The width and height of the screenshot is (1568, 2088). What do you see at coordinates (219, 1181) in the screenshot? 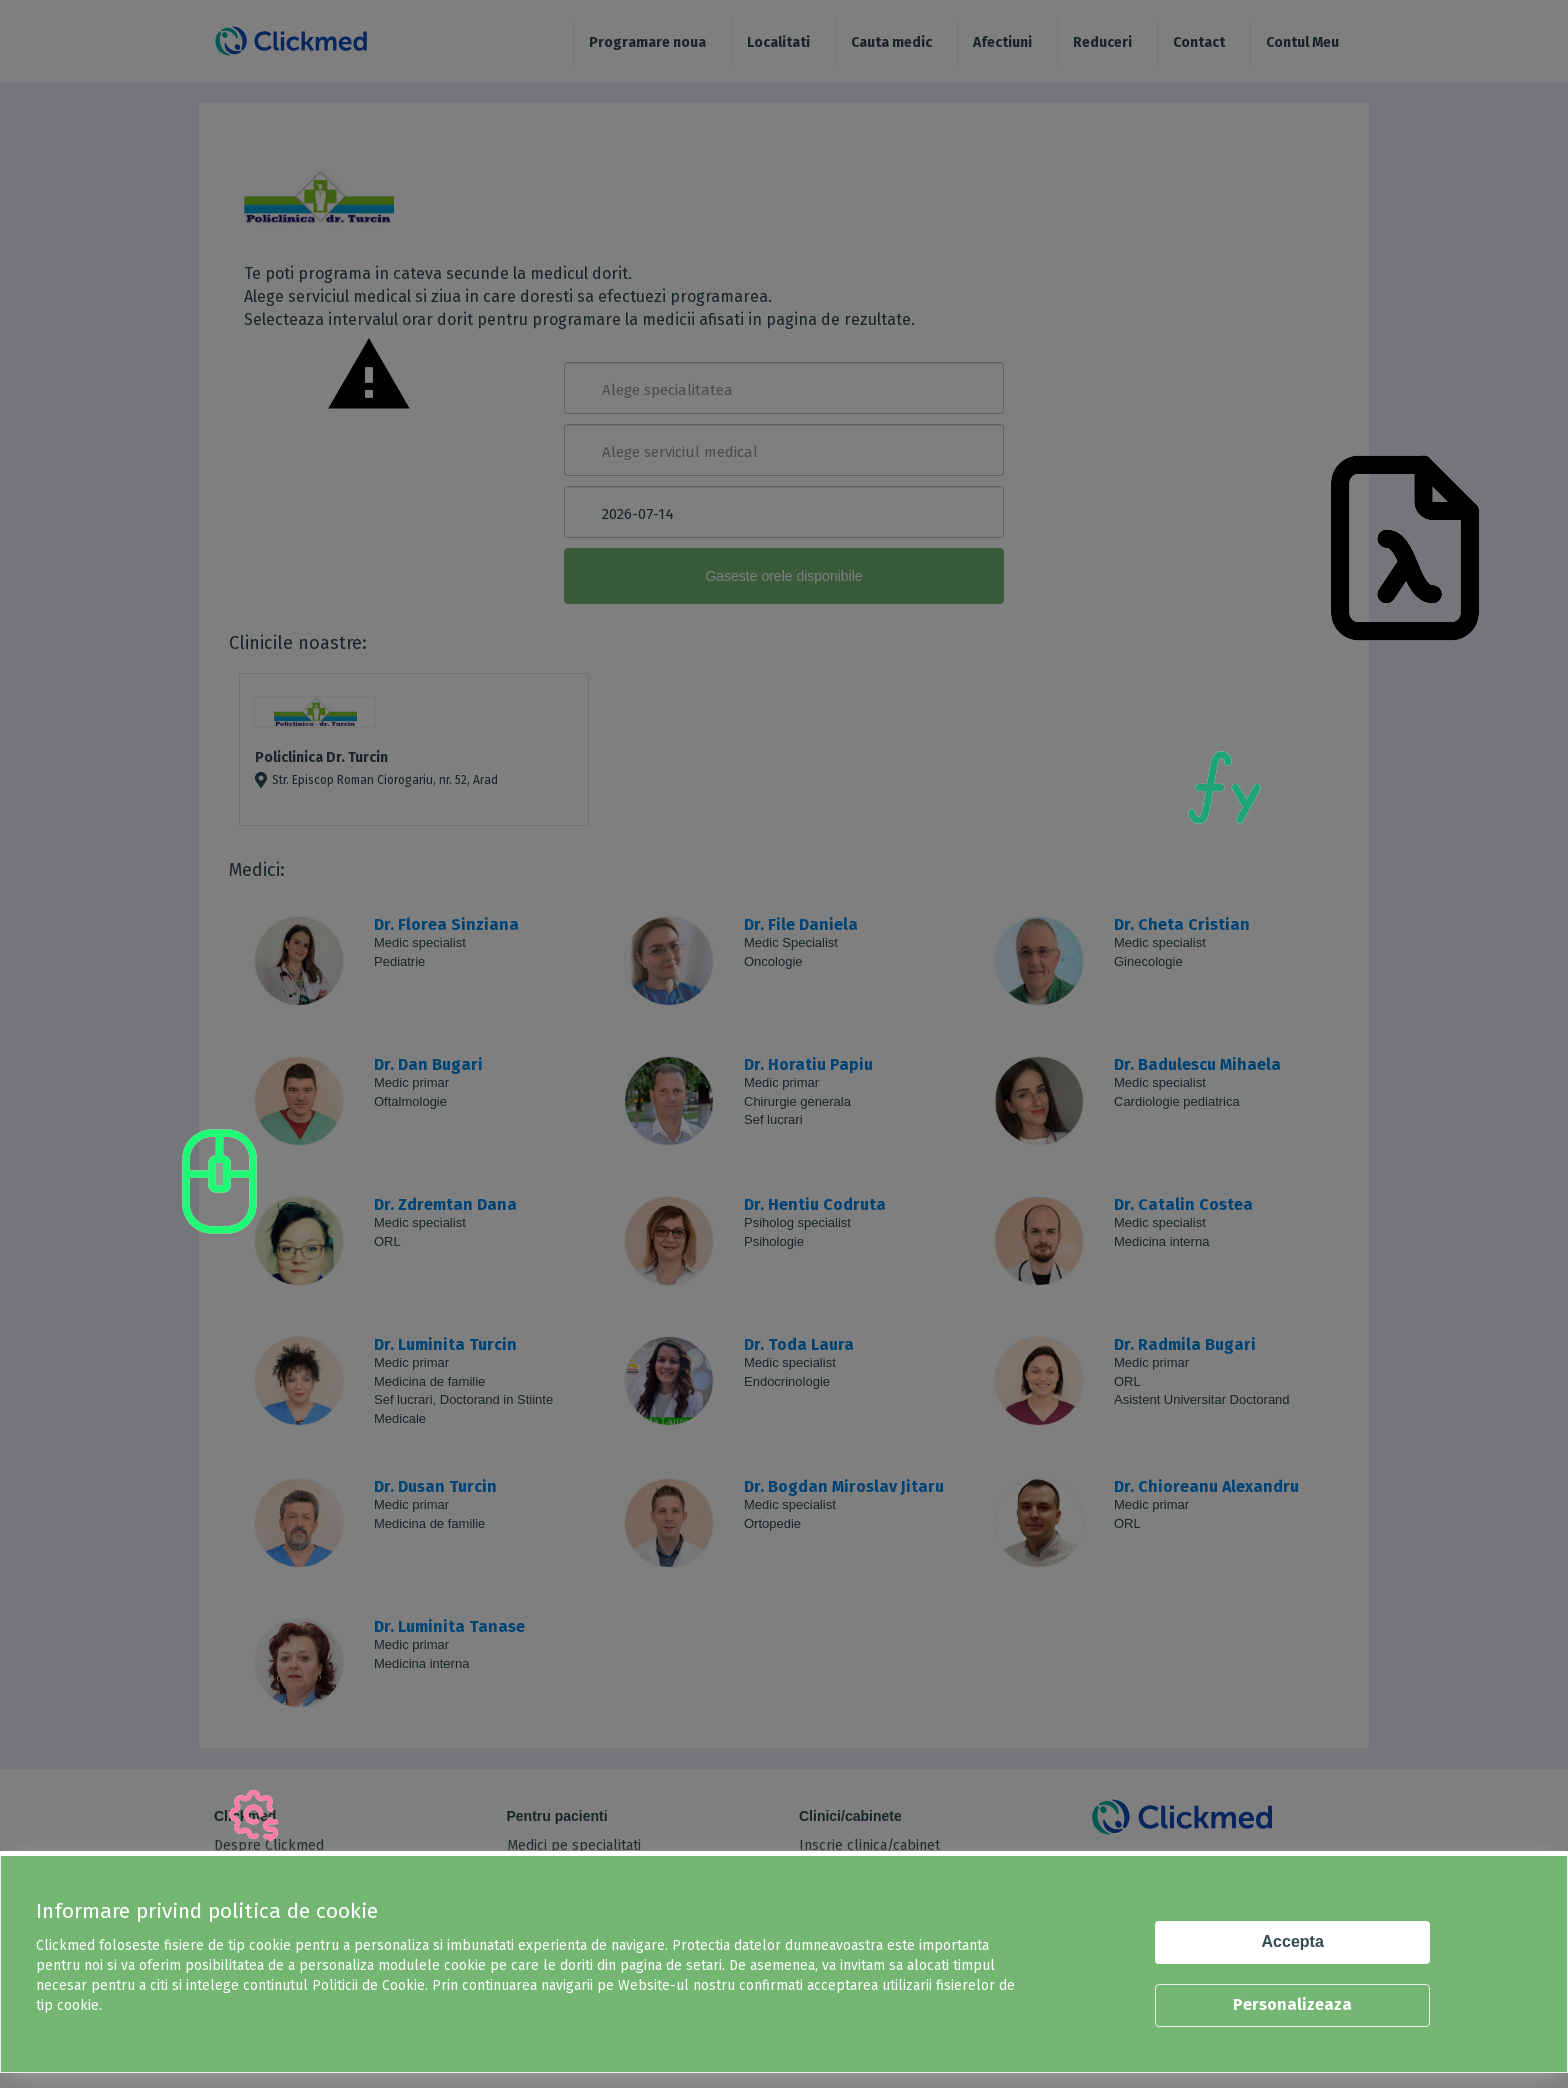
I see `indicates middle mouse button click action` at bounding box center [219, 1181].